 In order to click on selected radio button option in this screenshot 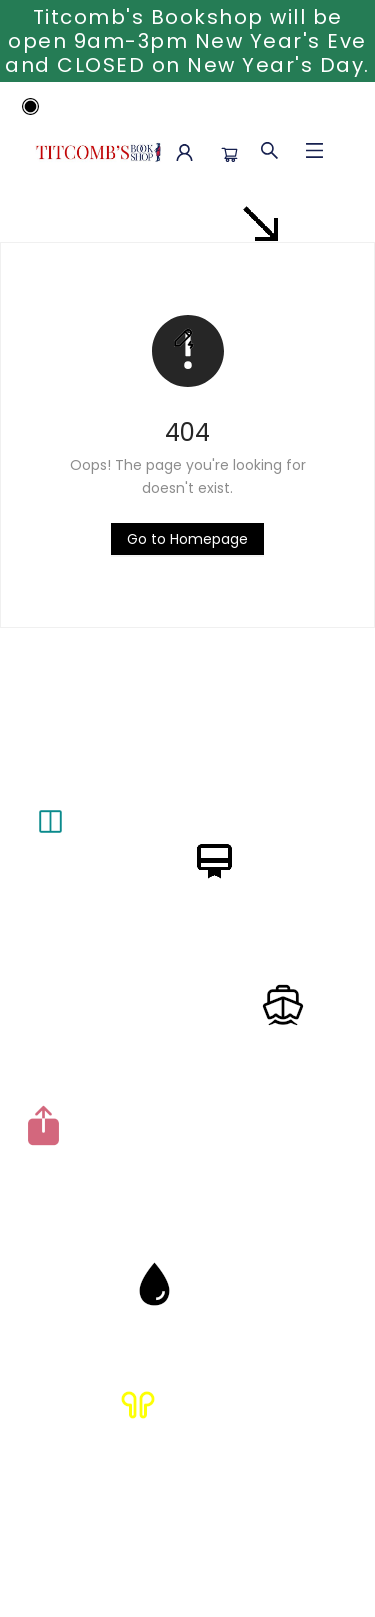, I will do `click(30, 106)`.